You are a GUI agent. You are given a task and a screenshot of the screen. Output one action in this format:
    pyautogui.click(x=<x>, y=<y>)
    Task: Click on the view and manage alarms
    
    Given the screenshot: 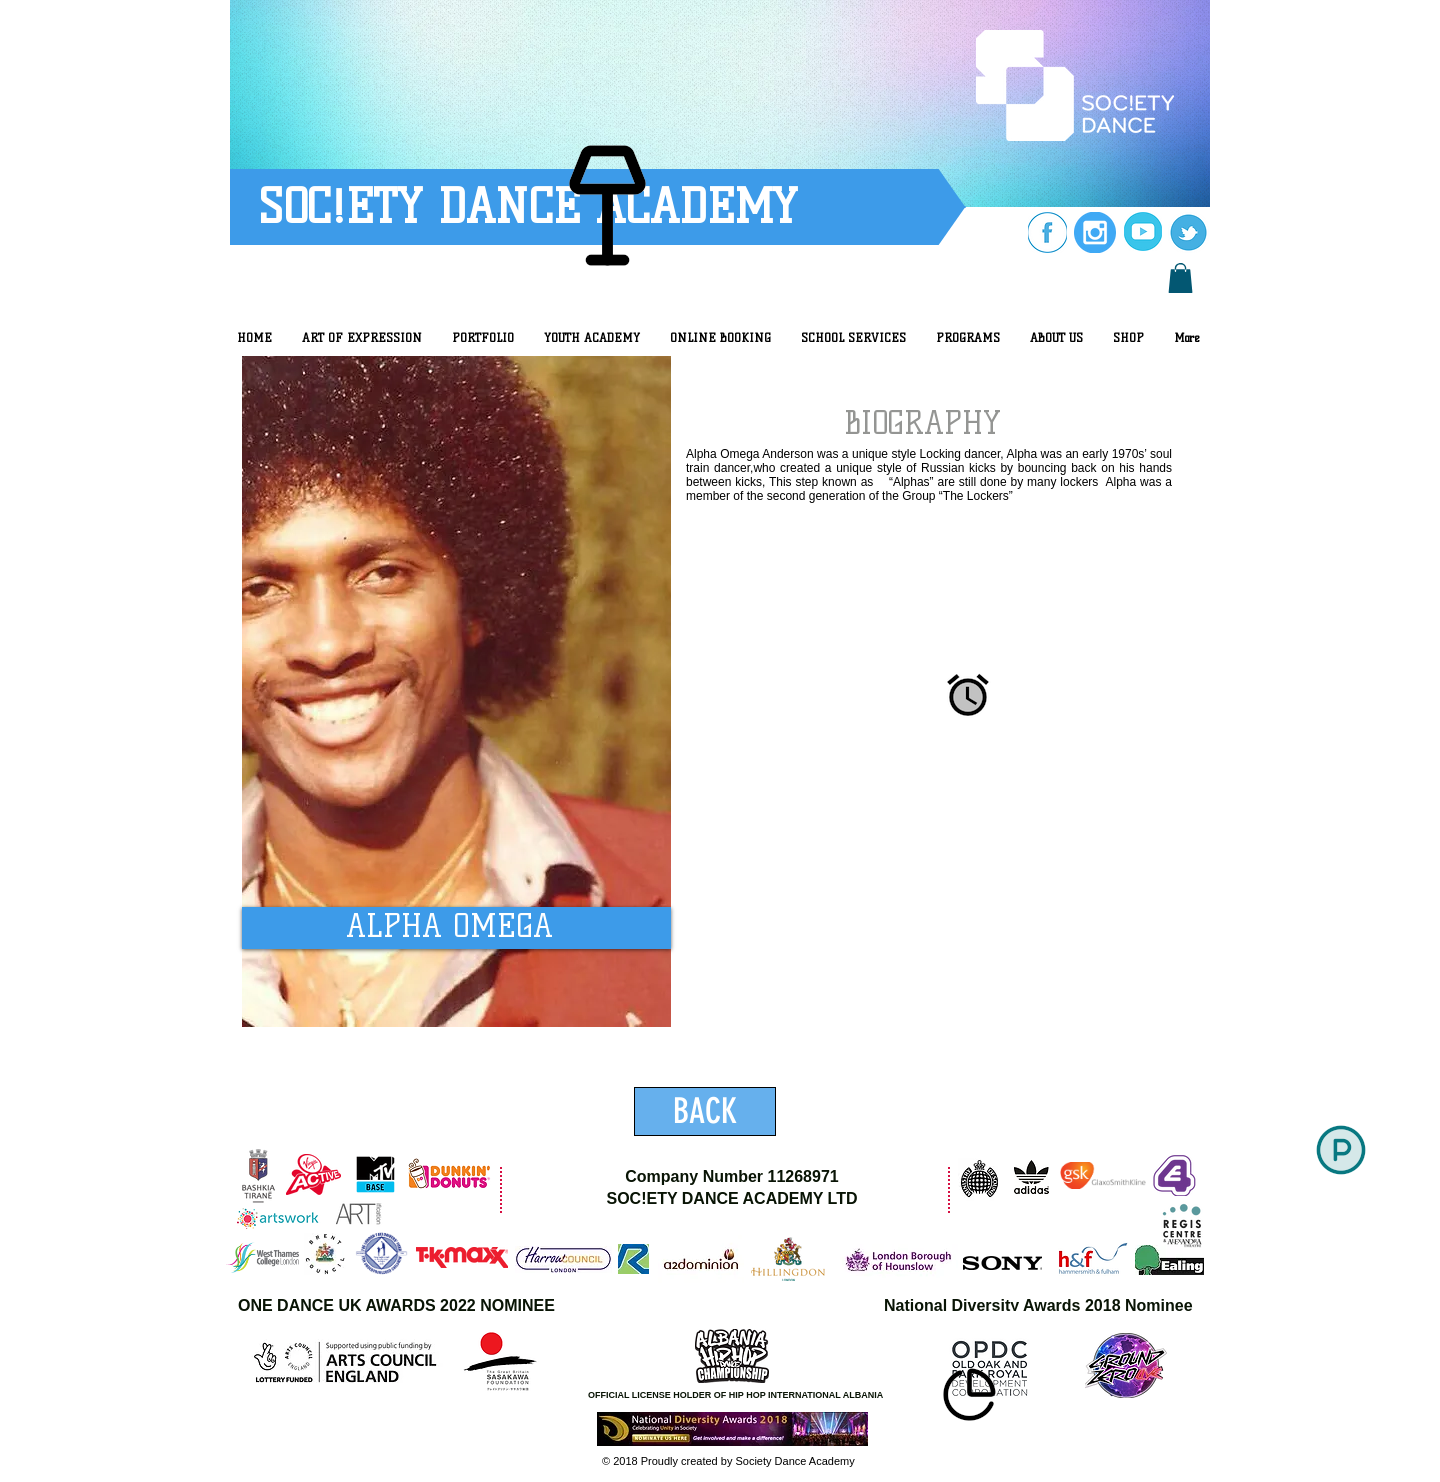 What is the action you would take?
    pyautogui.click(x=968, y=695)
    